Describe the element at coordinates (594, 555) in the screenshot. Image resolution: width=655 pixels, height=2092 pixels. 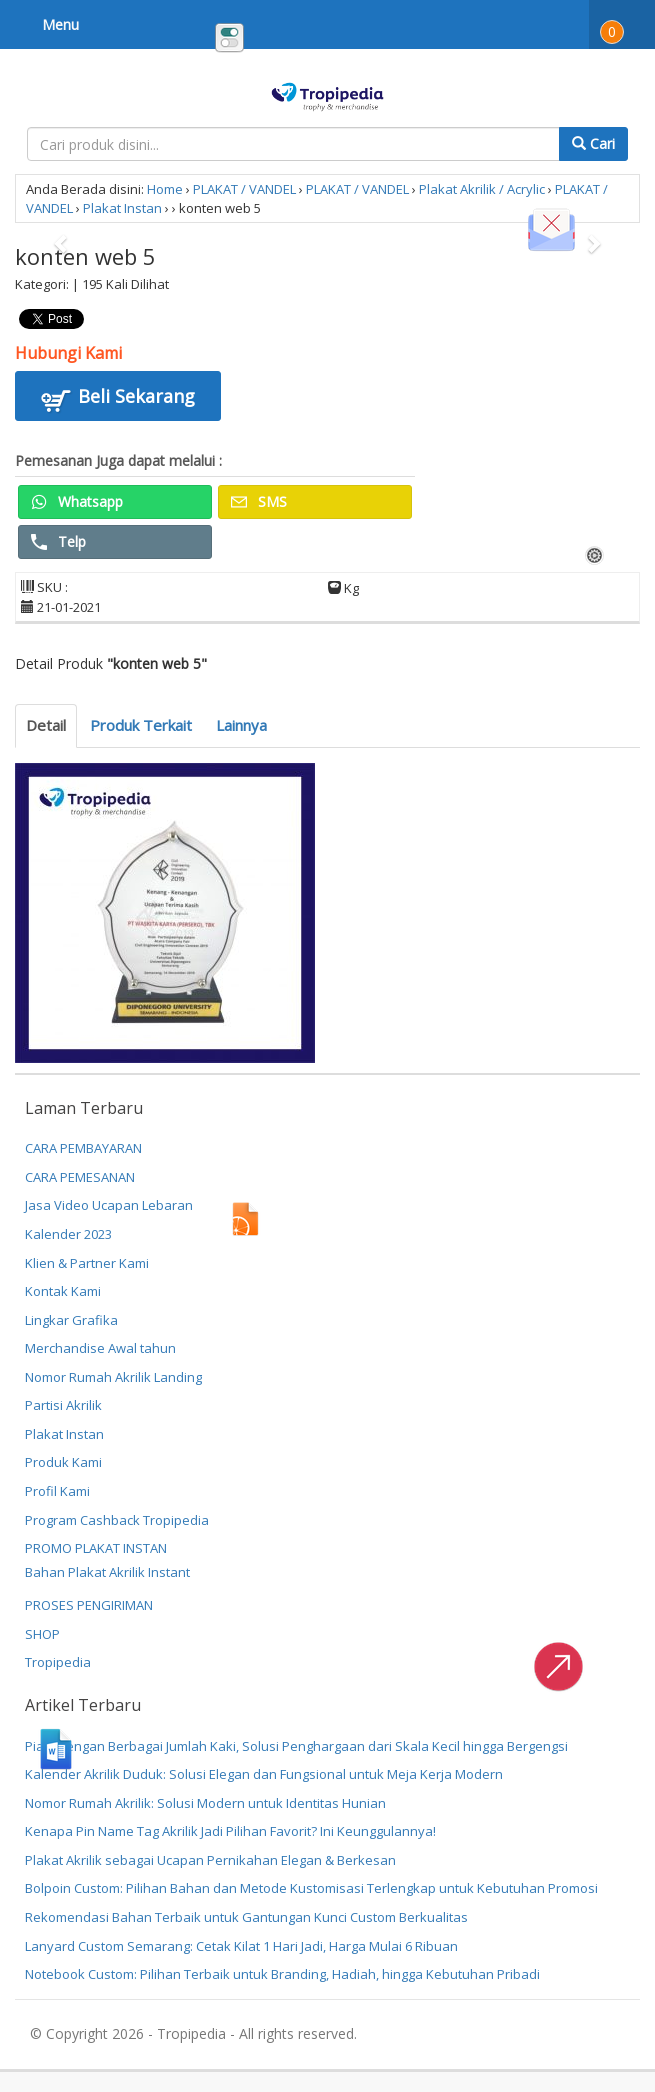
I see `access settings or properties` at that location.